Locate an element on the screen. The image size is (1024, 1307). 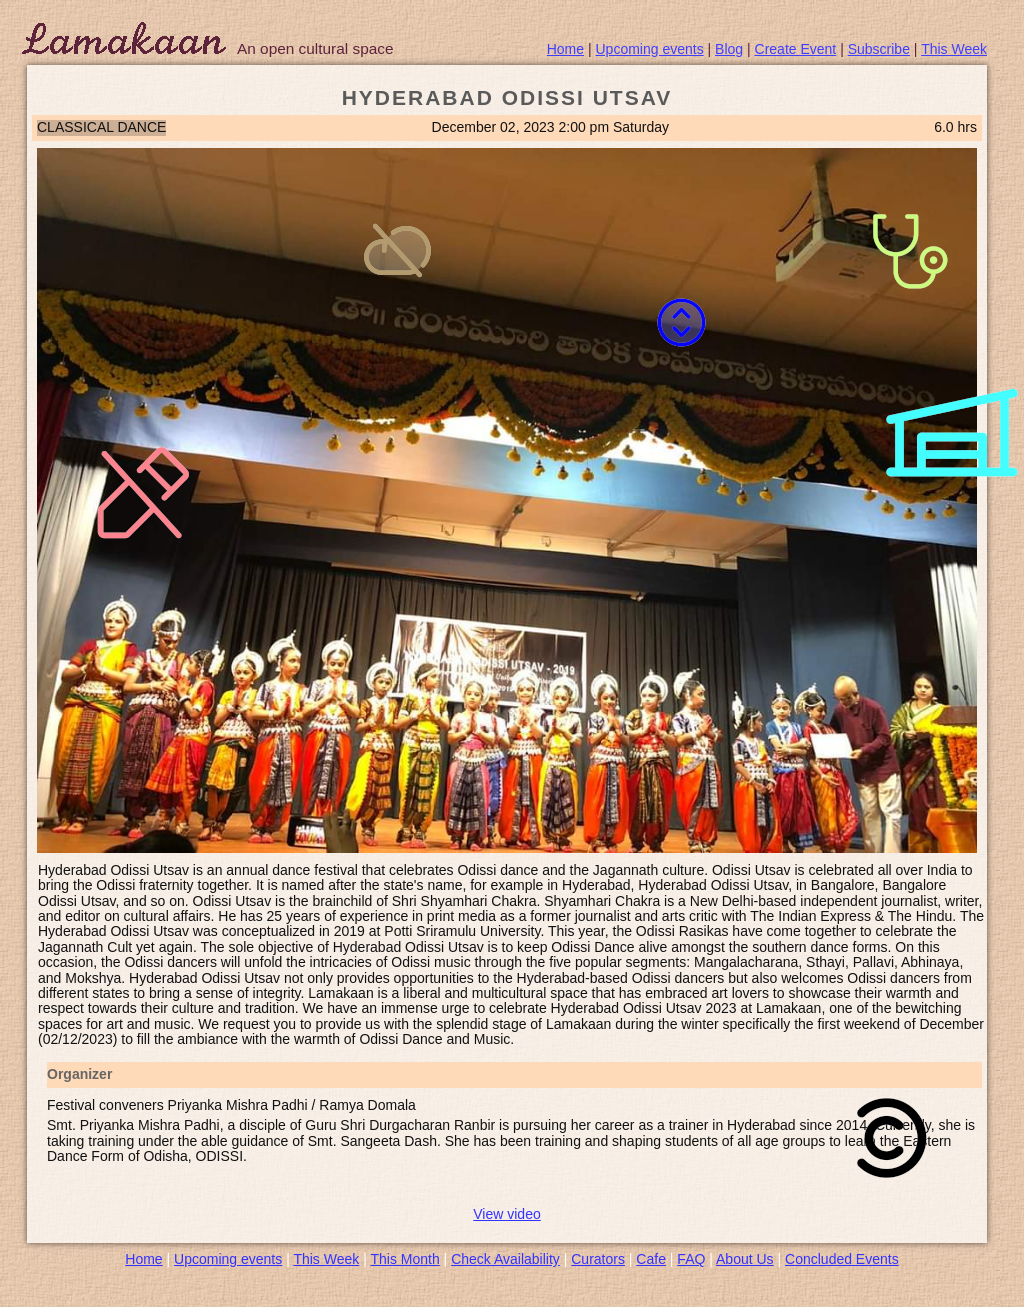
cloud sync is disabled or unavailable is located at coordinates (397, 250).